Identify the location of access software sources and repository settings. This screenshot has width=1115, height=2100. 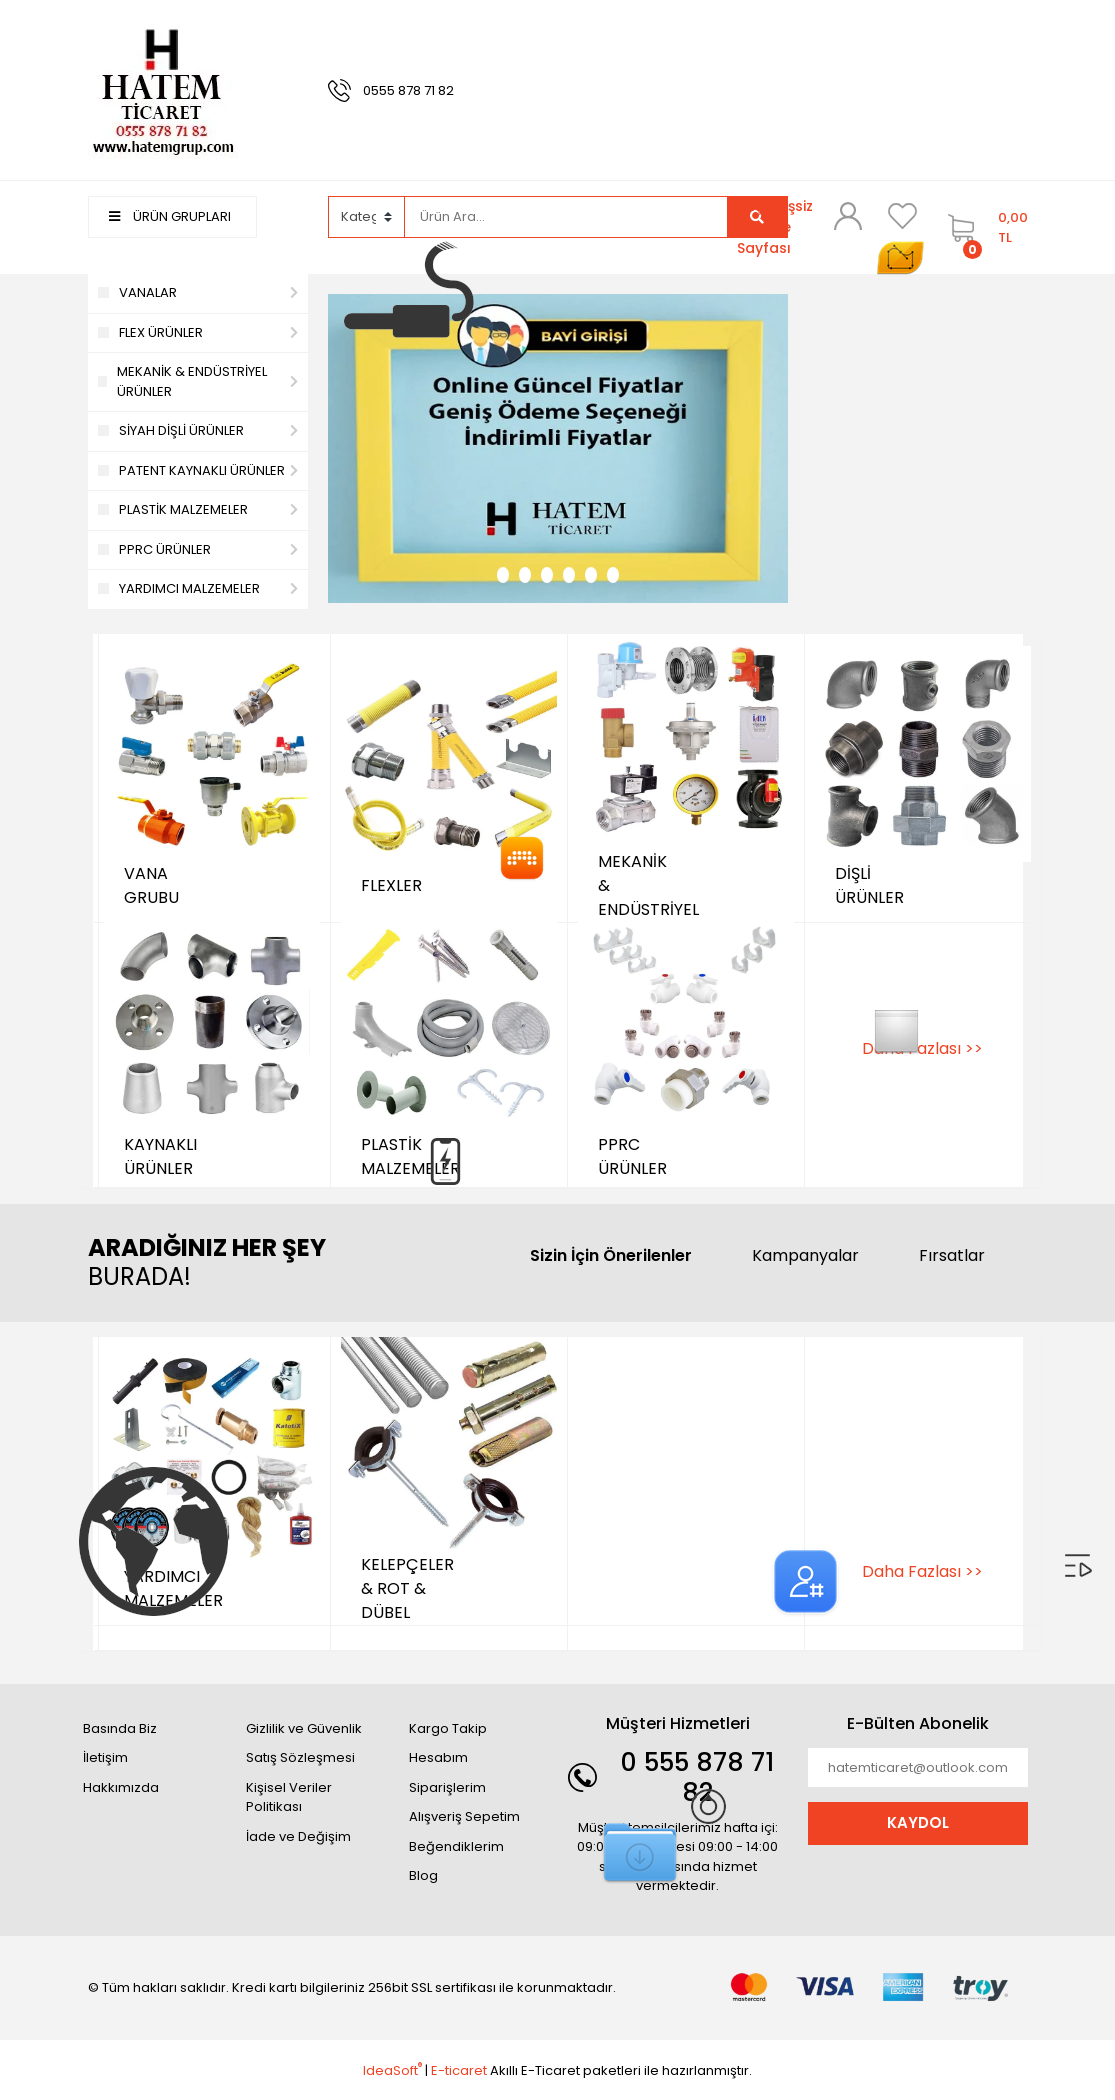
(153, 1541).